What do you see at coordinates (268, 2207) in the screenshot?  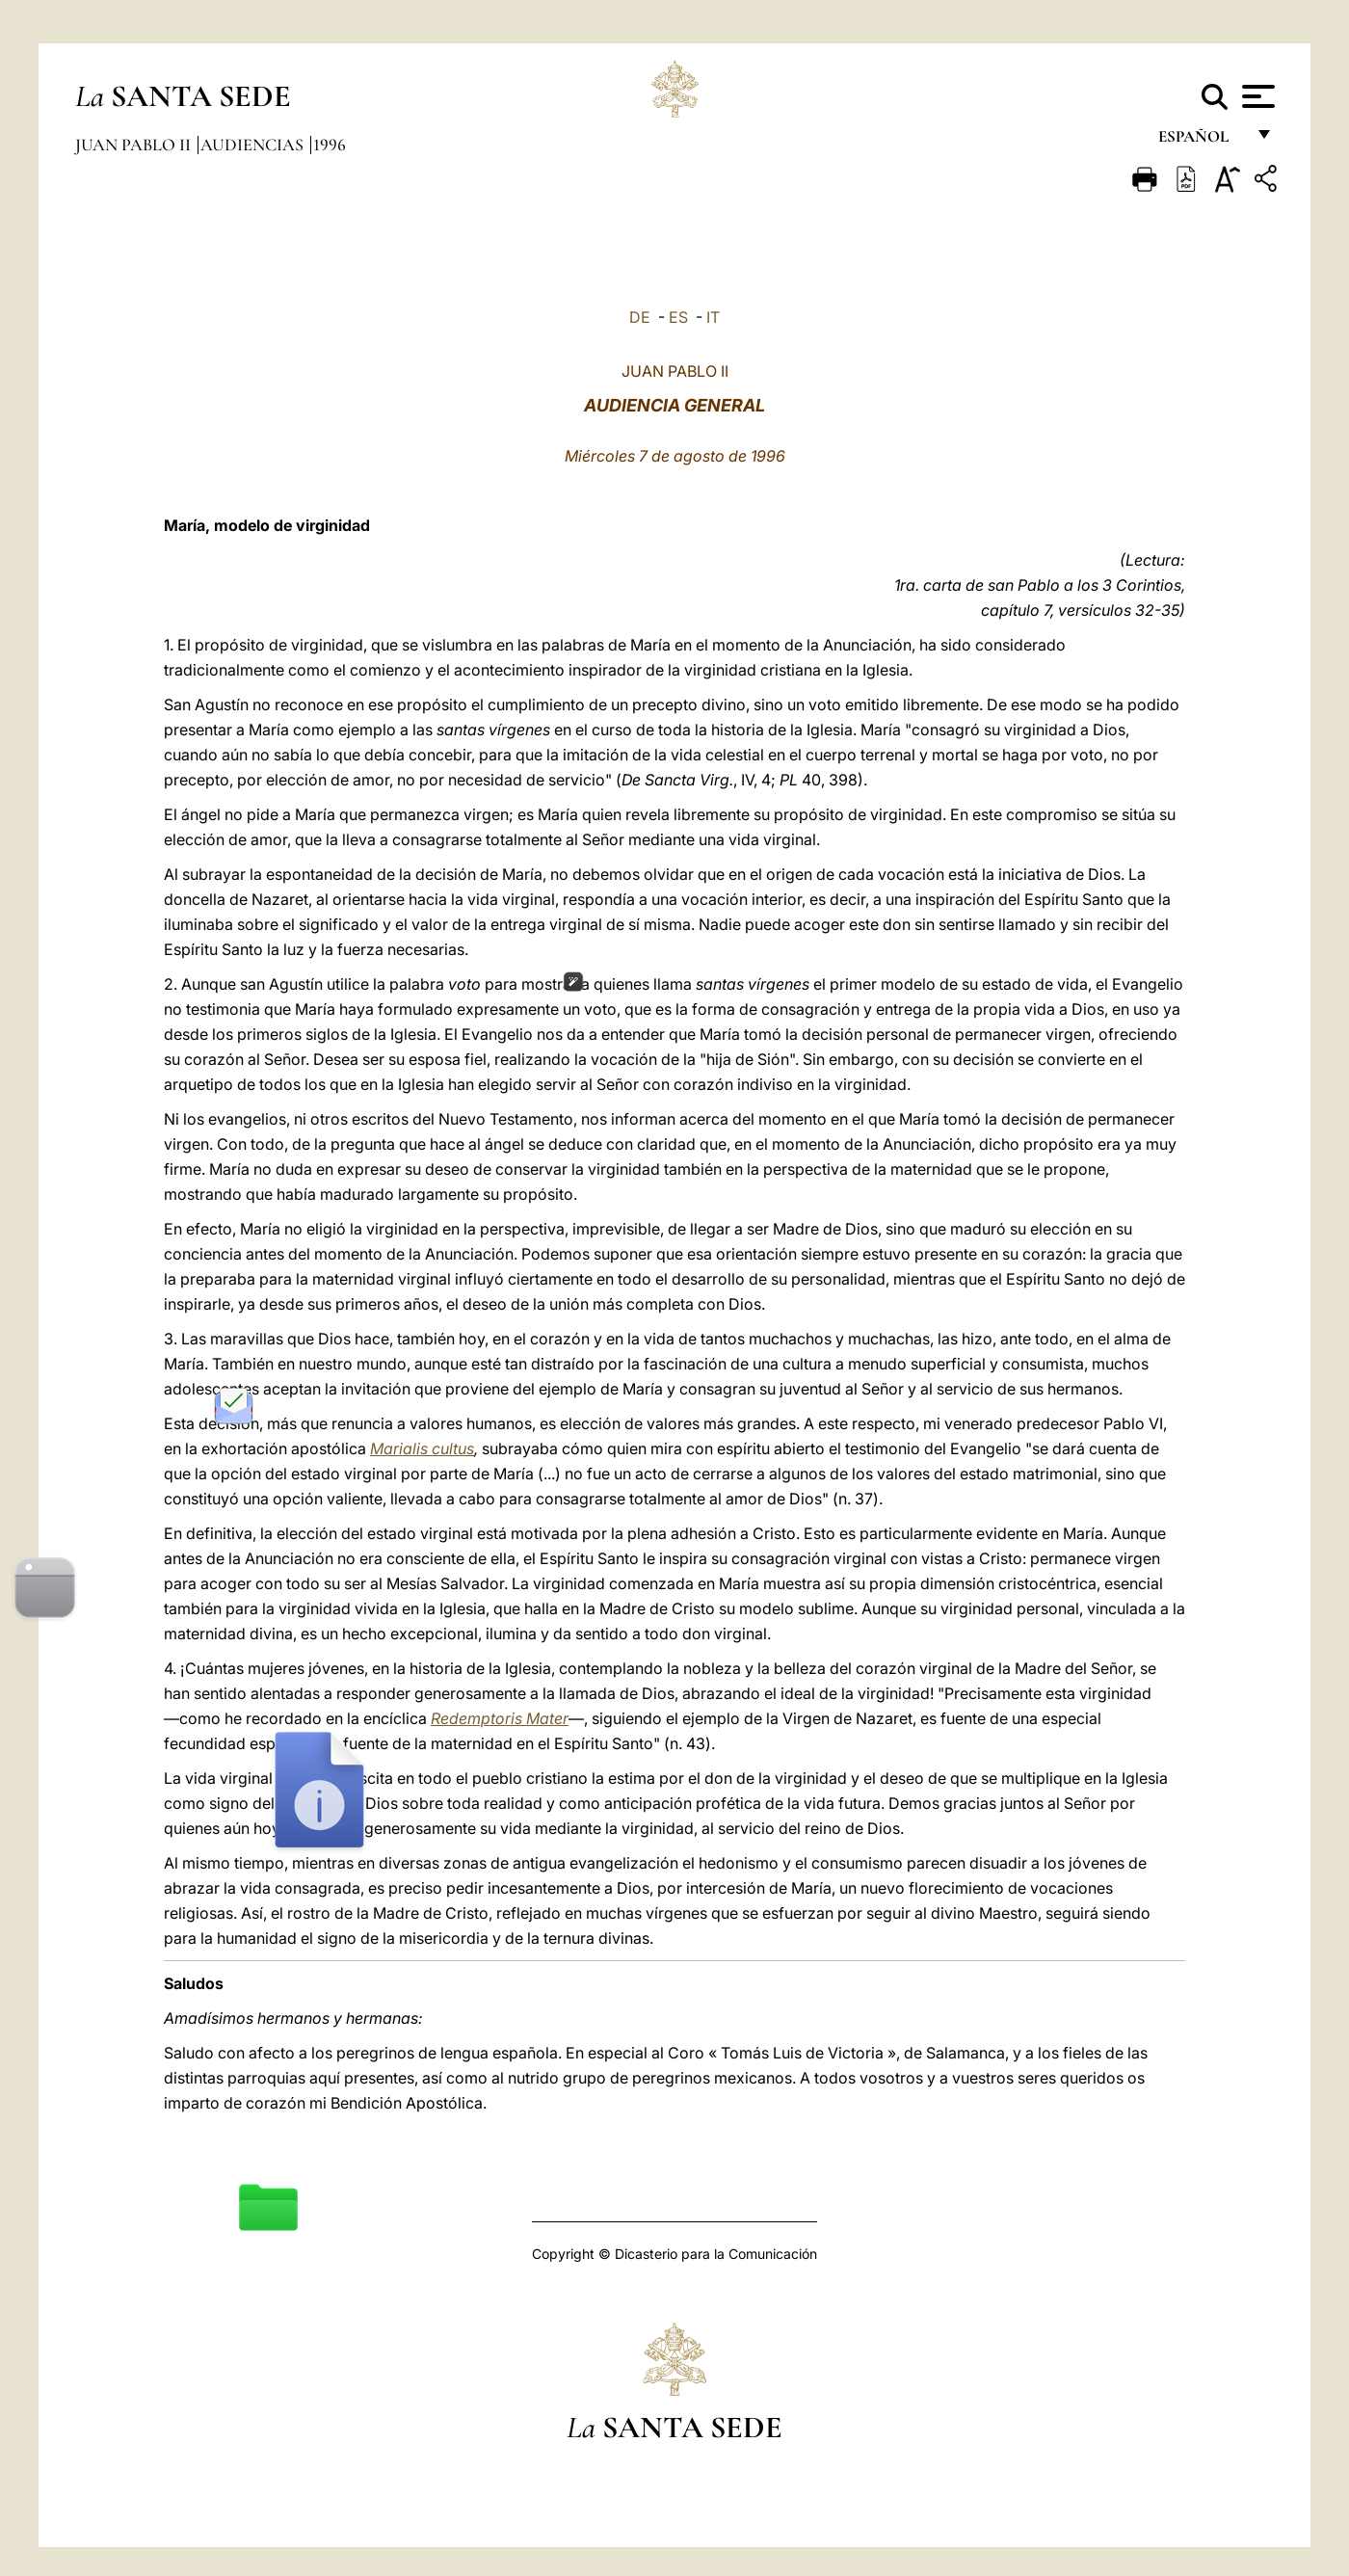 I see `open folder containing files` at bounding box center [268, 2207].